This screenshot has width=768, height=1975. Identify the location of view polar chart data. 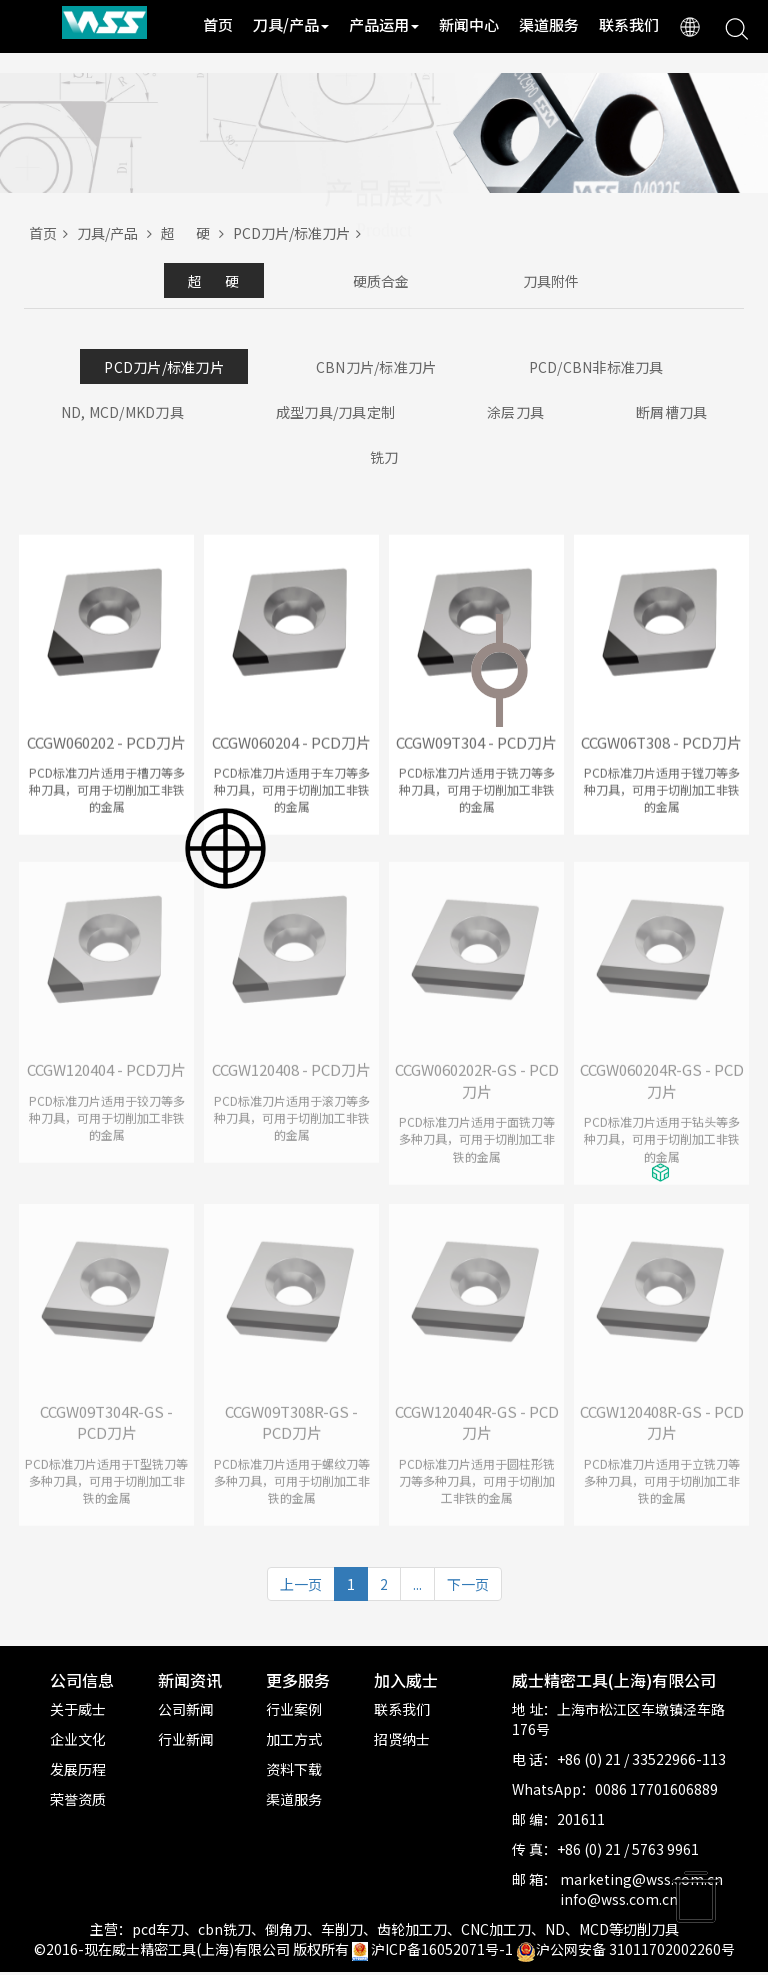
(225, 848).